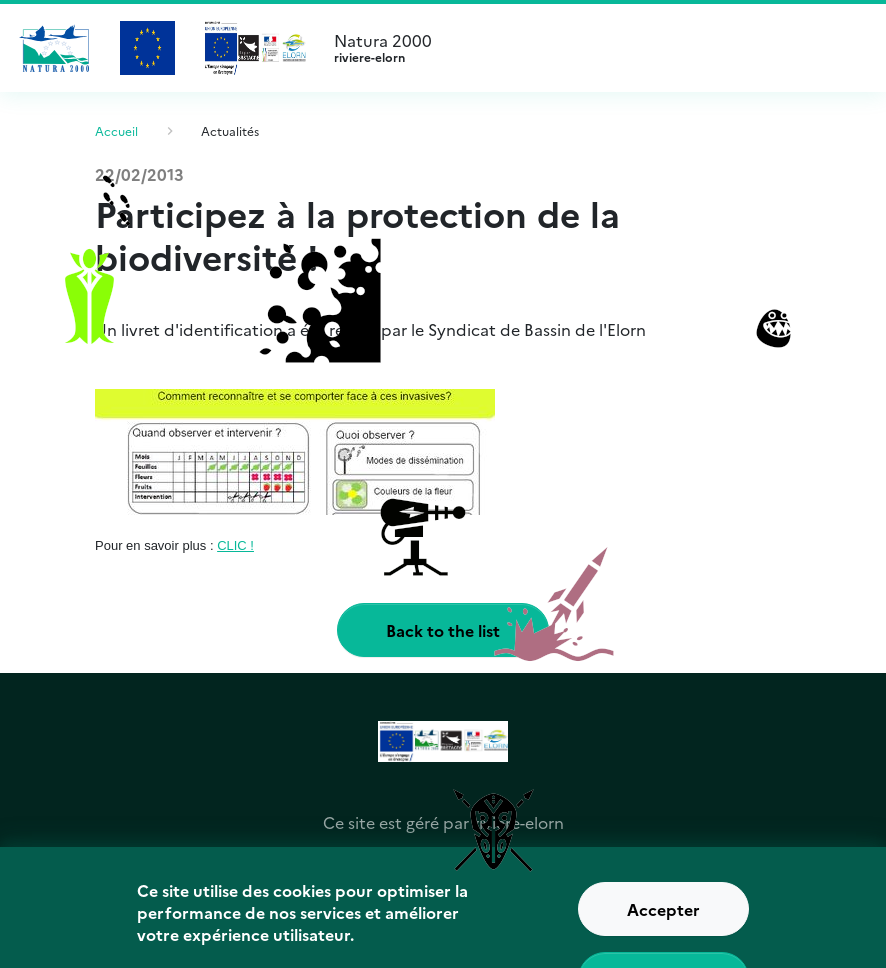 The width and height of the screenshot is (886, 968). Describe the element at coordinates (320, 301) in the screenshot. I see `indicates ink or paint splatter effect tool` at that location.